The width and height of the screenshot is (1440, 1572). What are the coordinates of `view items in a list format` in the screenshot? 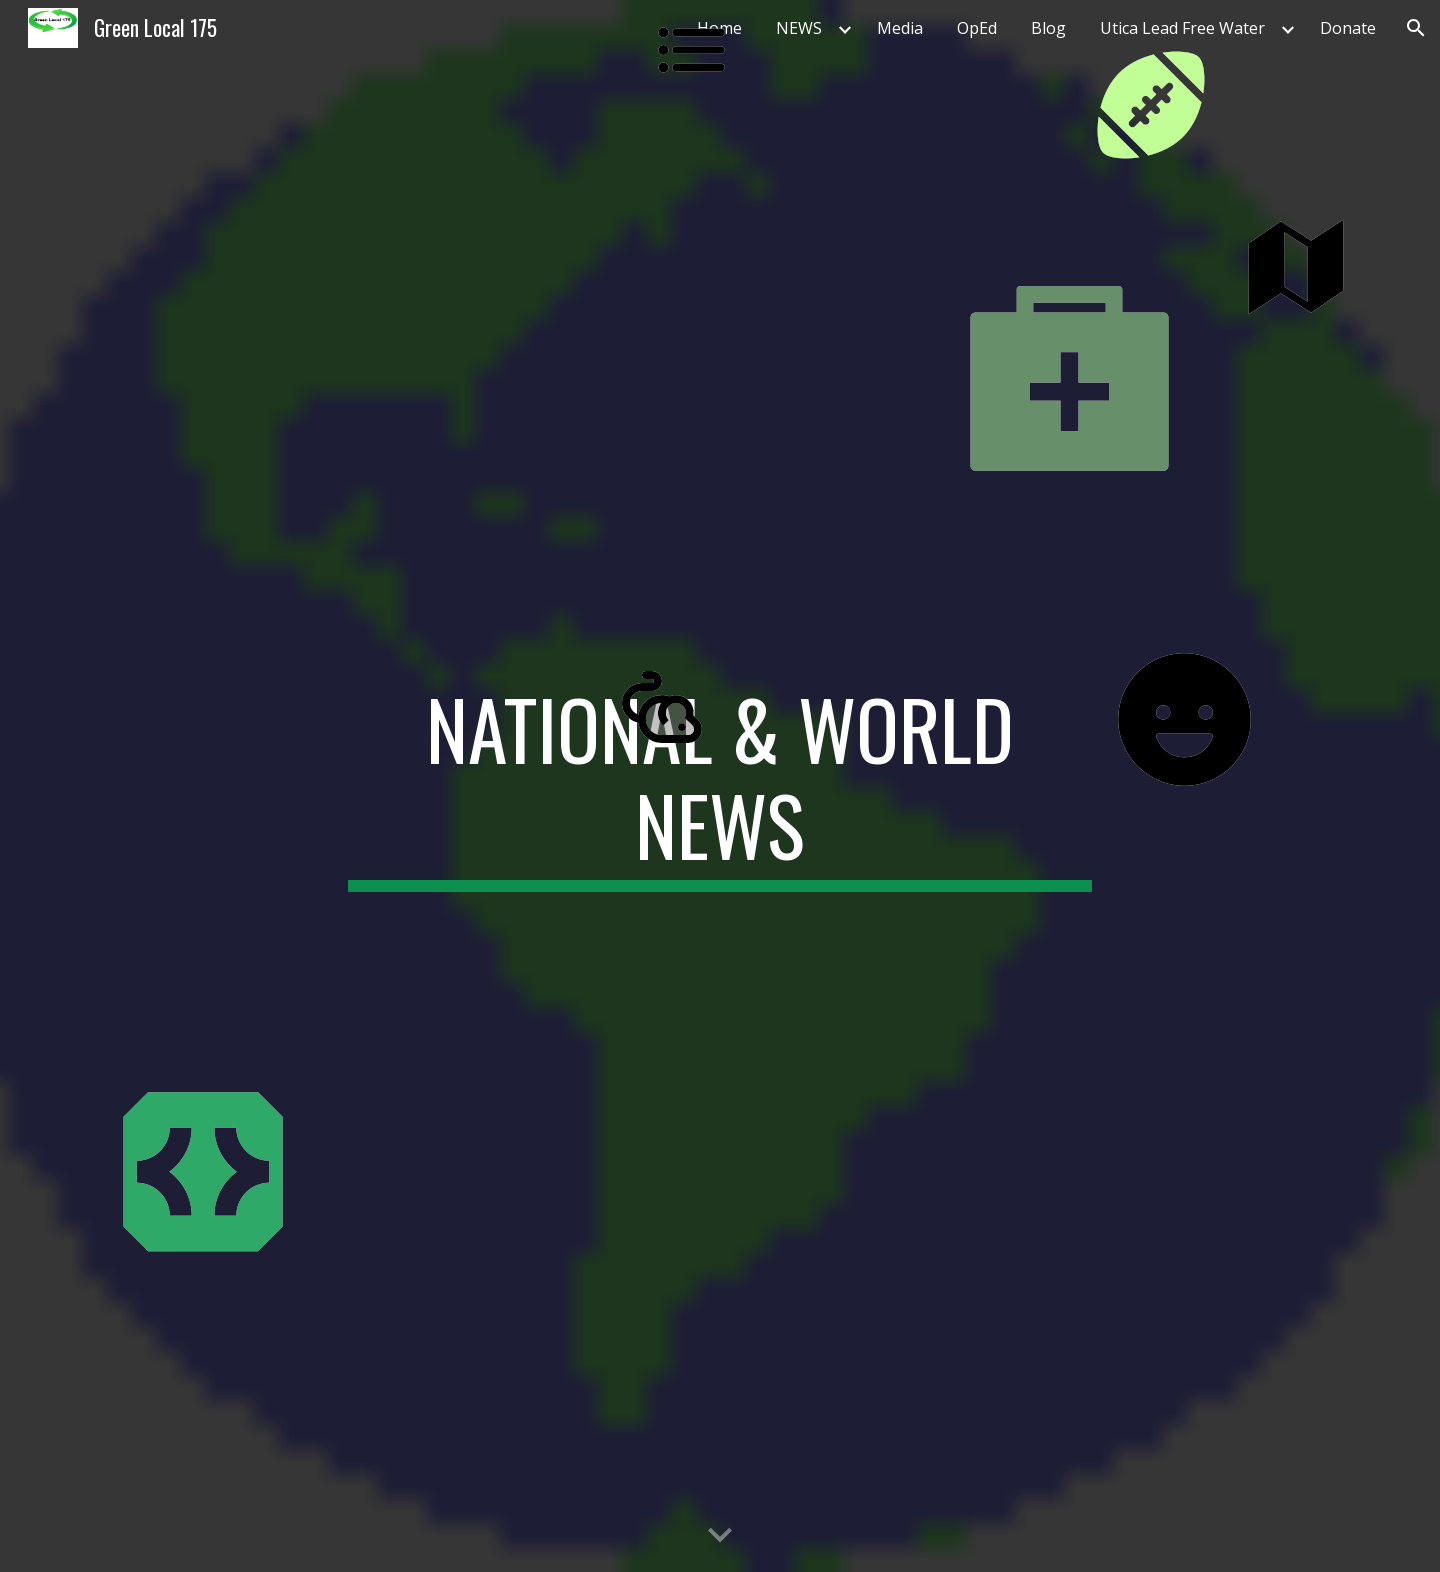 It's located at (691, 50).